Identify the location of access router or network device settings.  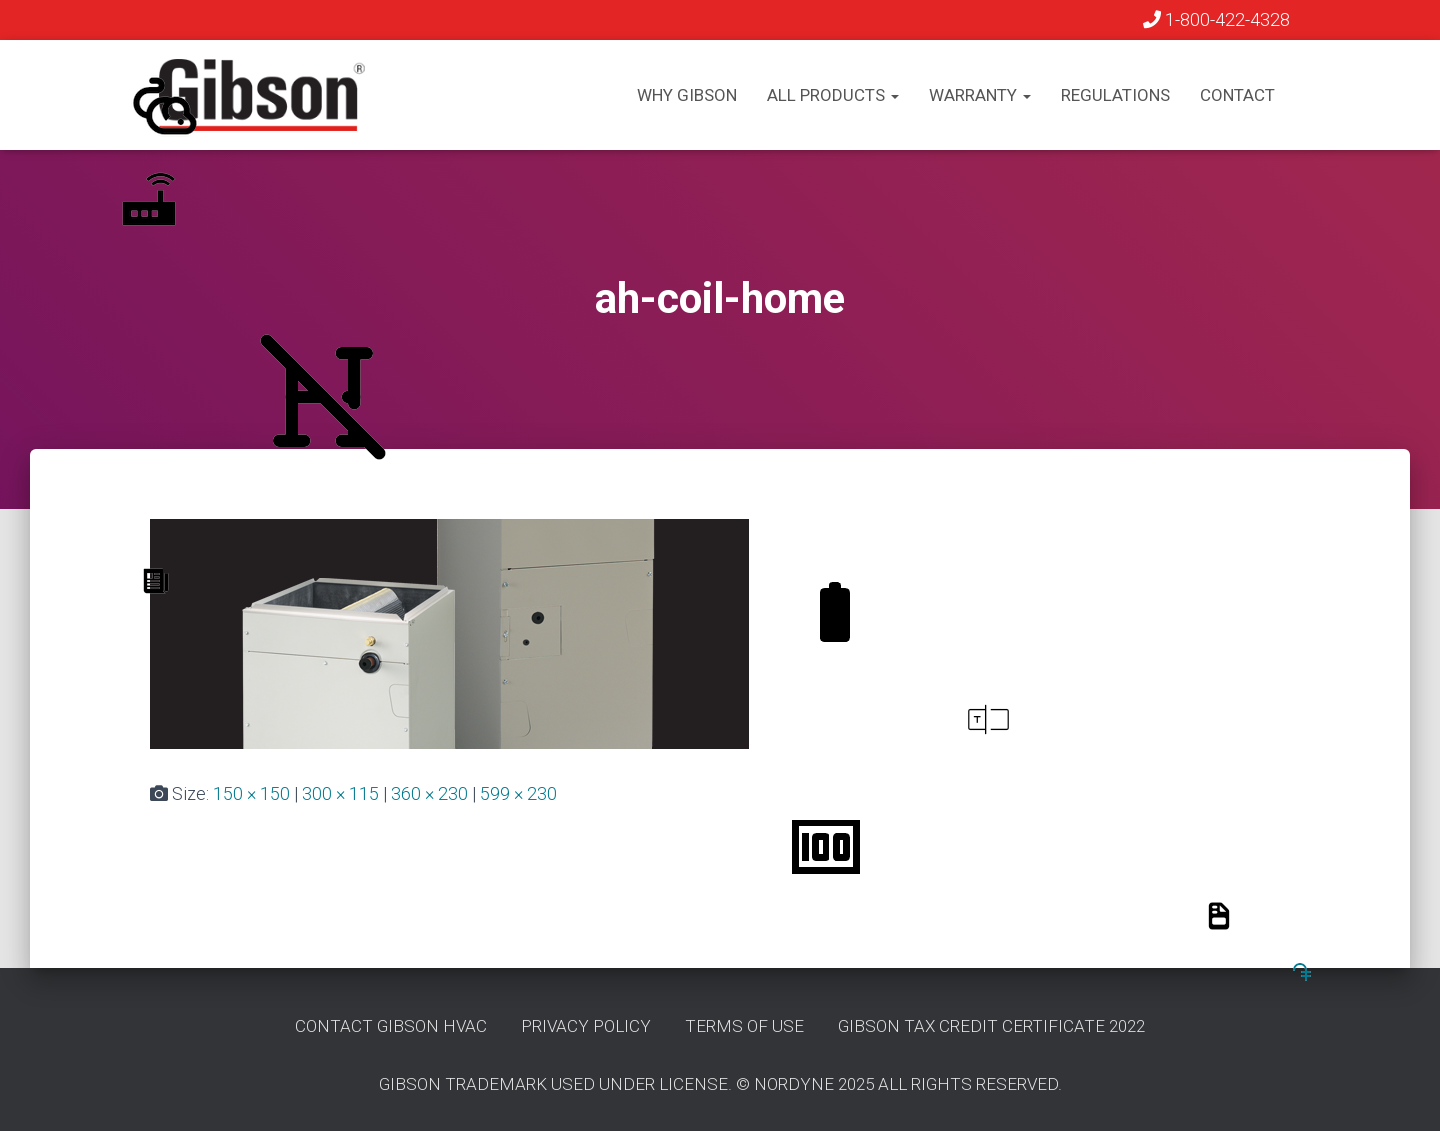
(149, 199).